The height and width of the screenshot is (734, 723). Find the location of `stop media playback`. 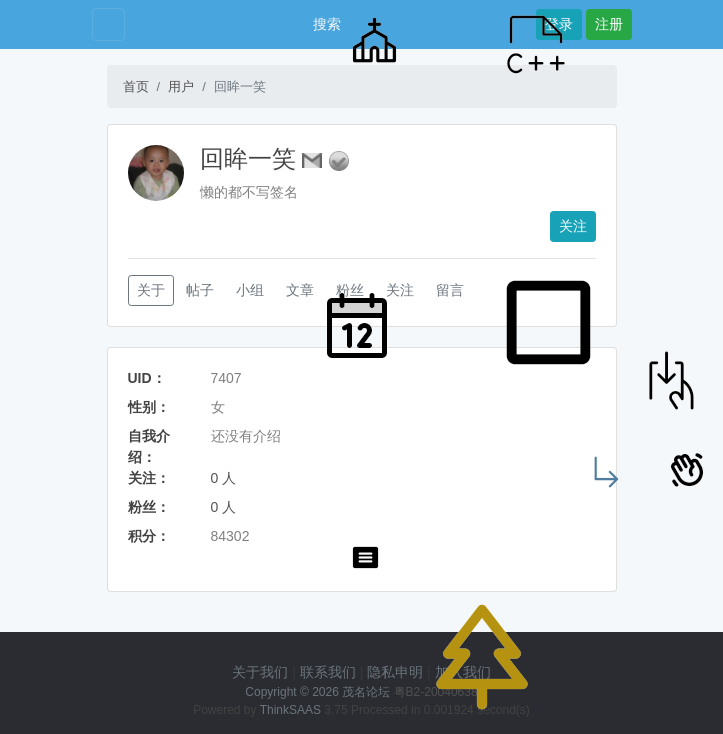

stop media playback is located at coordinates (548, 322).